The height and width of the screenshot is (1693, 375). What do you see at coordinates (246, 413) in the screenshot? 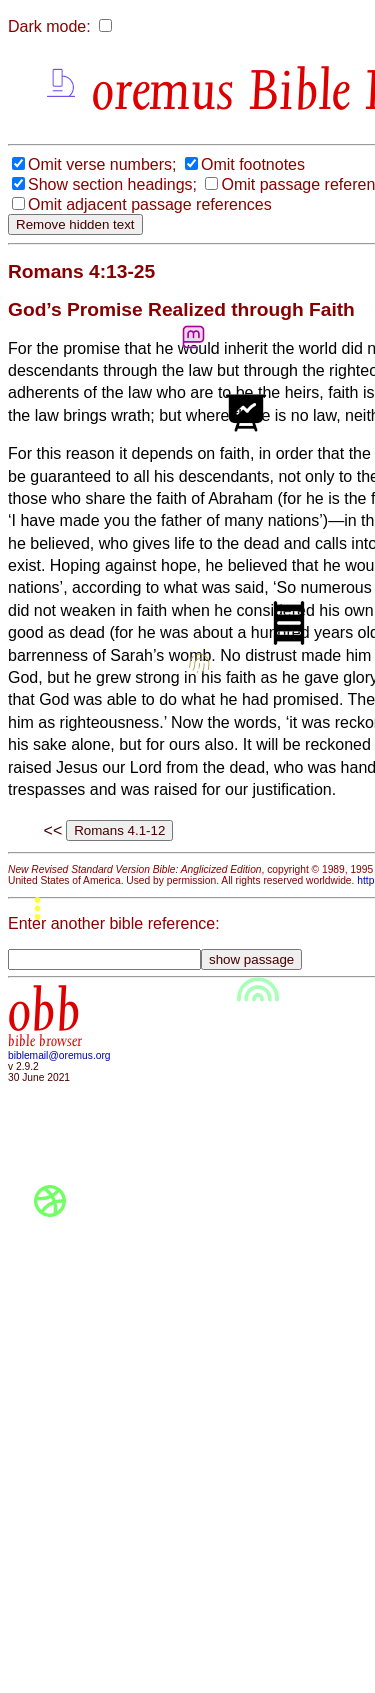
I see `view presentation or slideshow` at bounding box center [246, 413].